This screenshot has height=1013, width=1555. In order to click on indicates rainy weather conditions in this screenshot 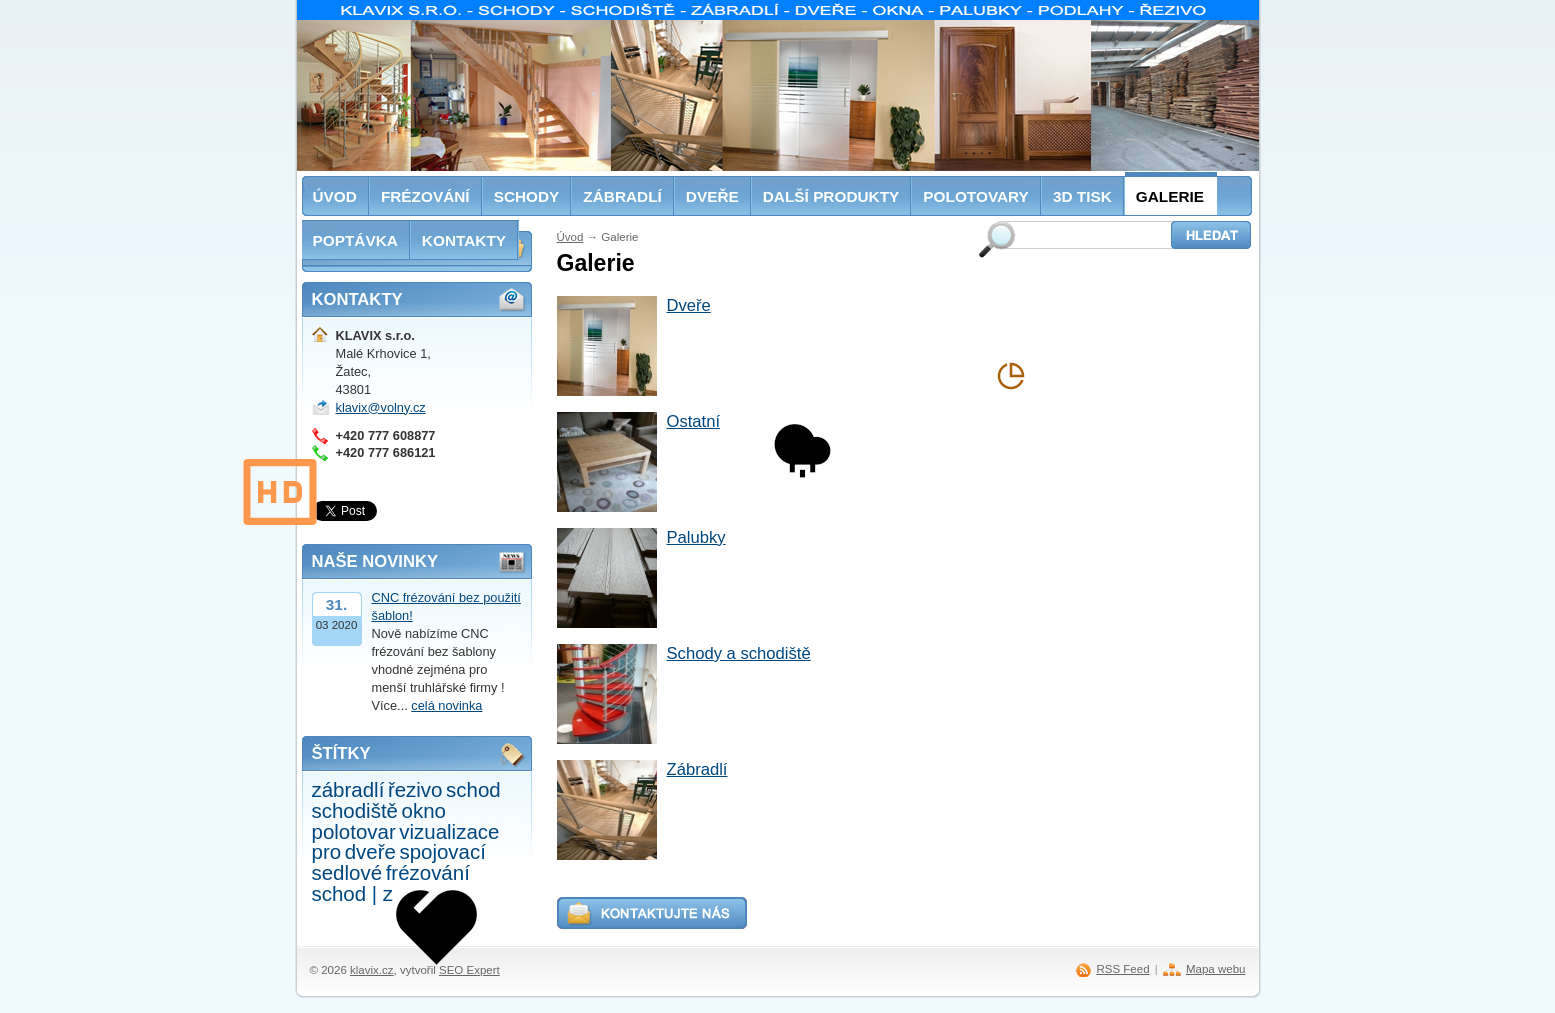, I will do `click(802, 449)`.